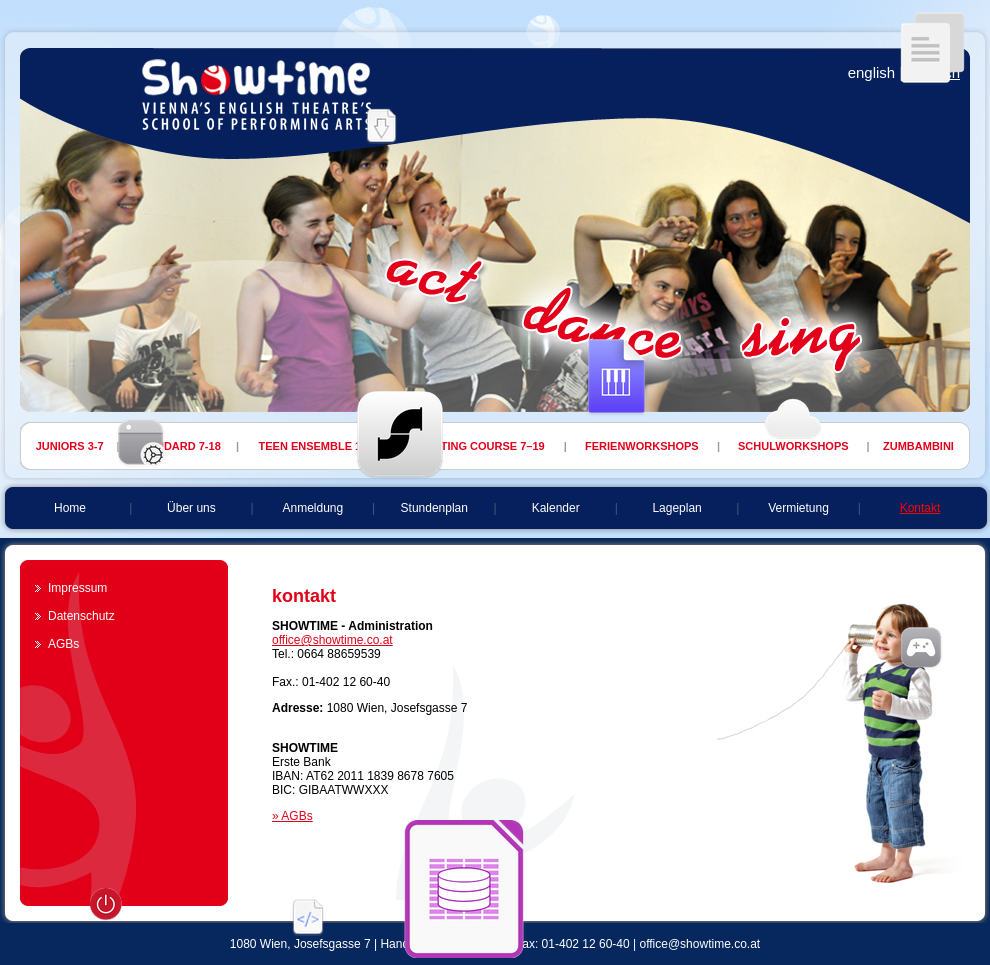 The width and height of the screenshot is (990, 965). I want to click on indicates a folder contains documents, so click(932, 47).